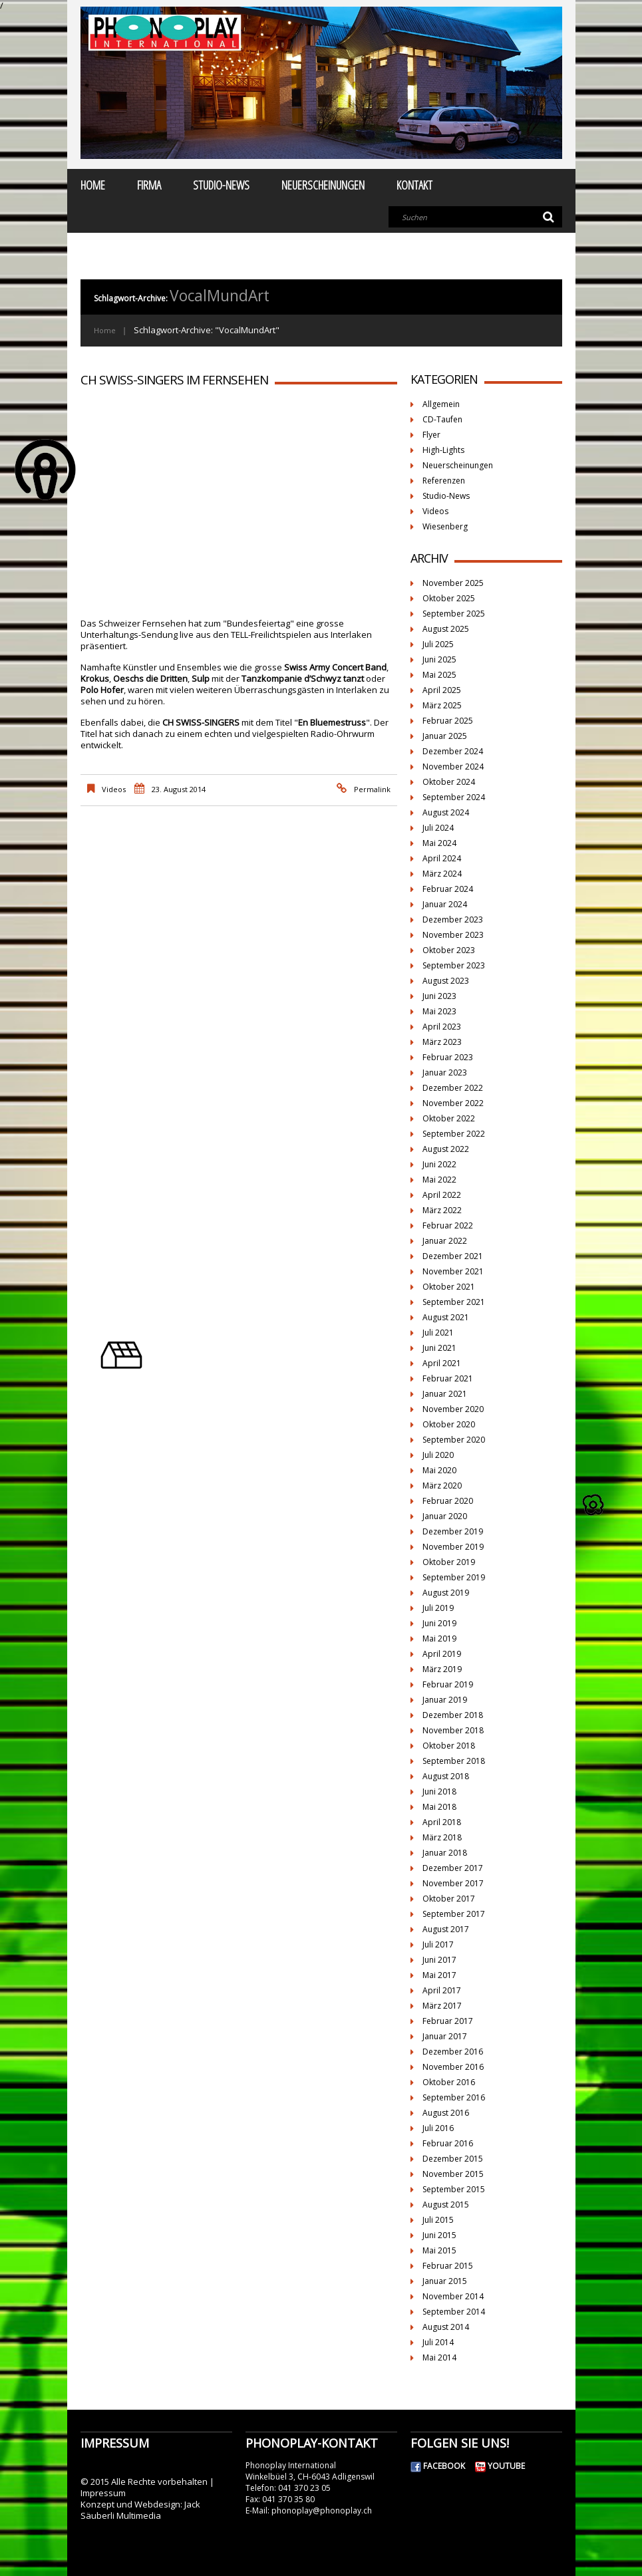 The image size is (642, 2576). What do you see at coordinates (593, 1504) in the screenshot?
I see `access breakfast or brunch recipes` at bounding box center [593, 1504].